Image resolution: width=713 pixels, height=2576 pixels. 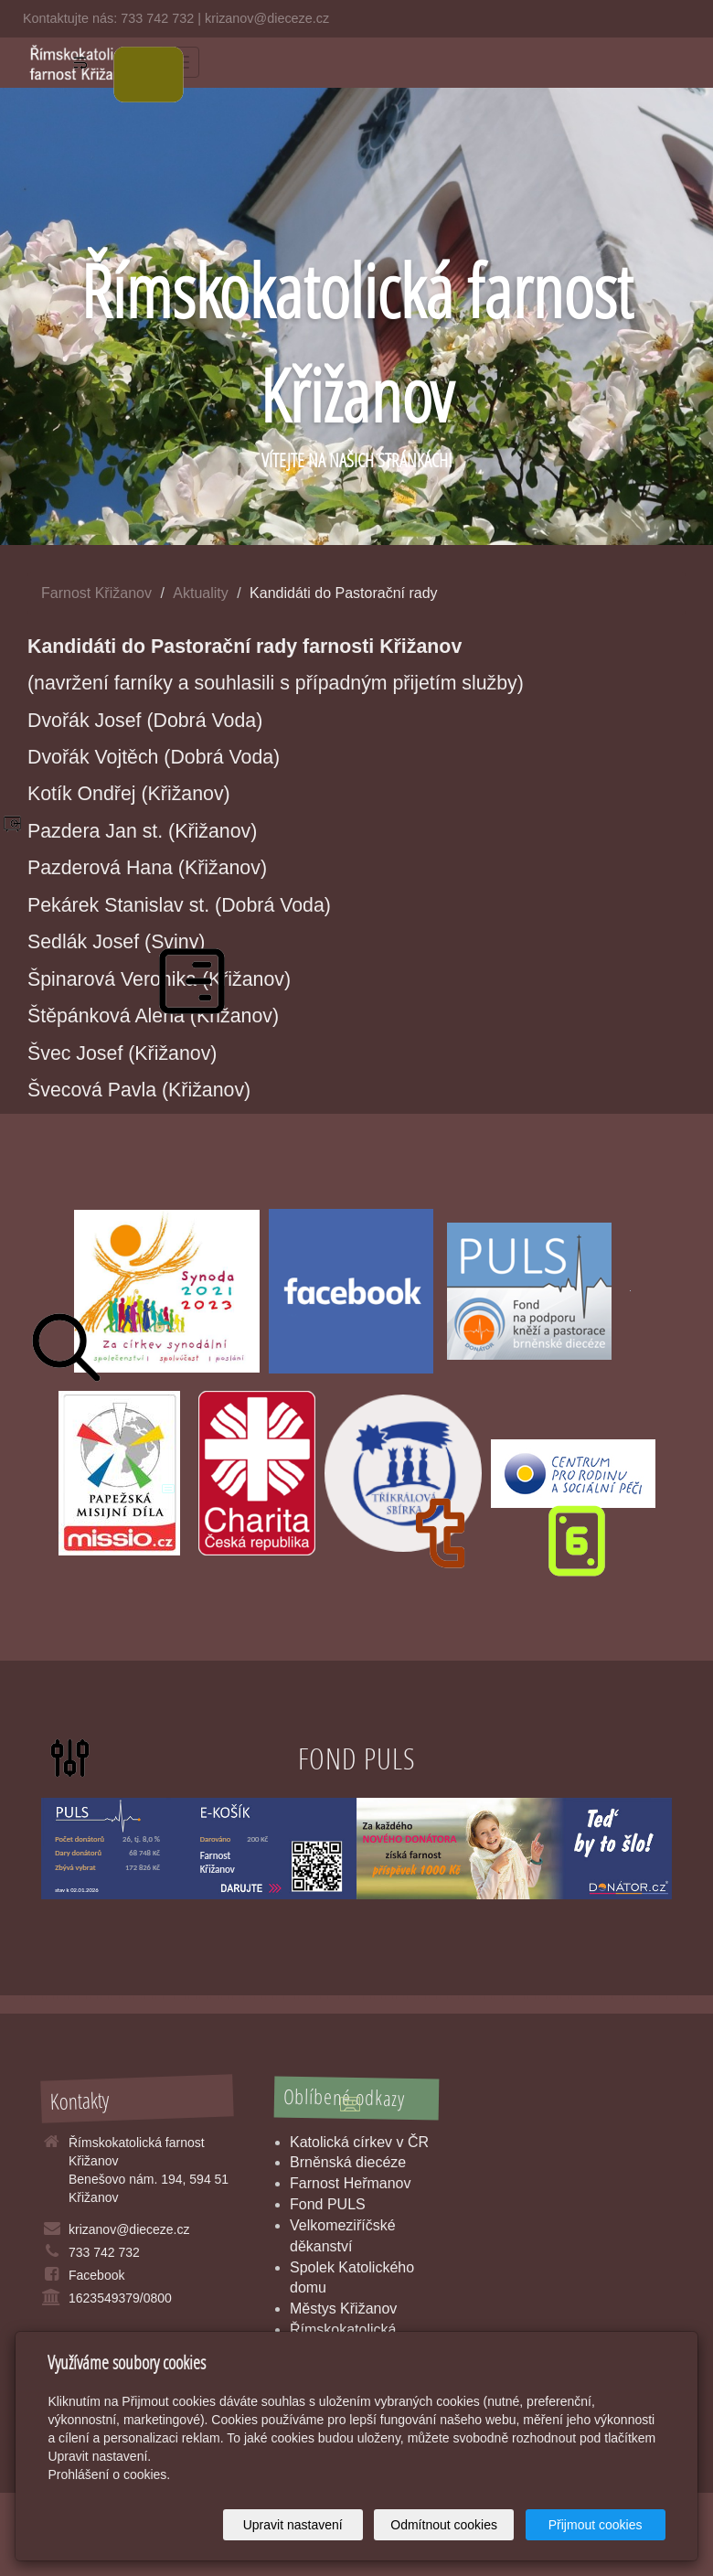 What do you see at coordinates (577, 1541) in the screenshot?
I see `playing card with value six` at bounding box center [577, 1541].